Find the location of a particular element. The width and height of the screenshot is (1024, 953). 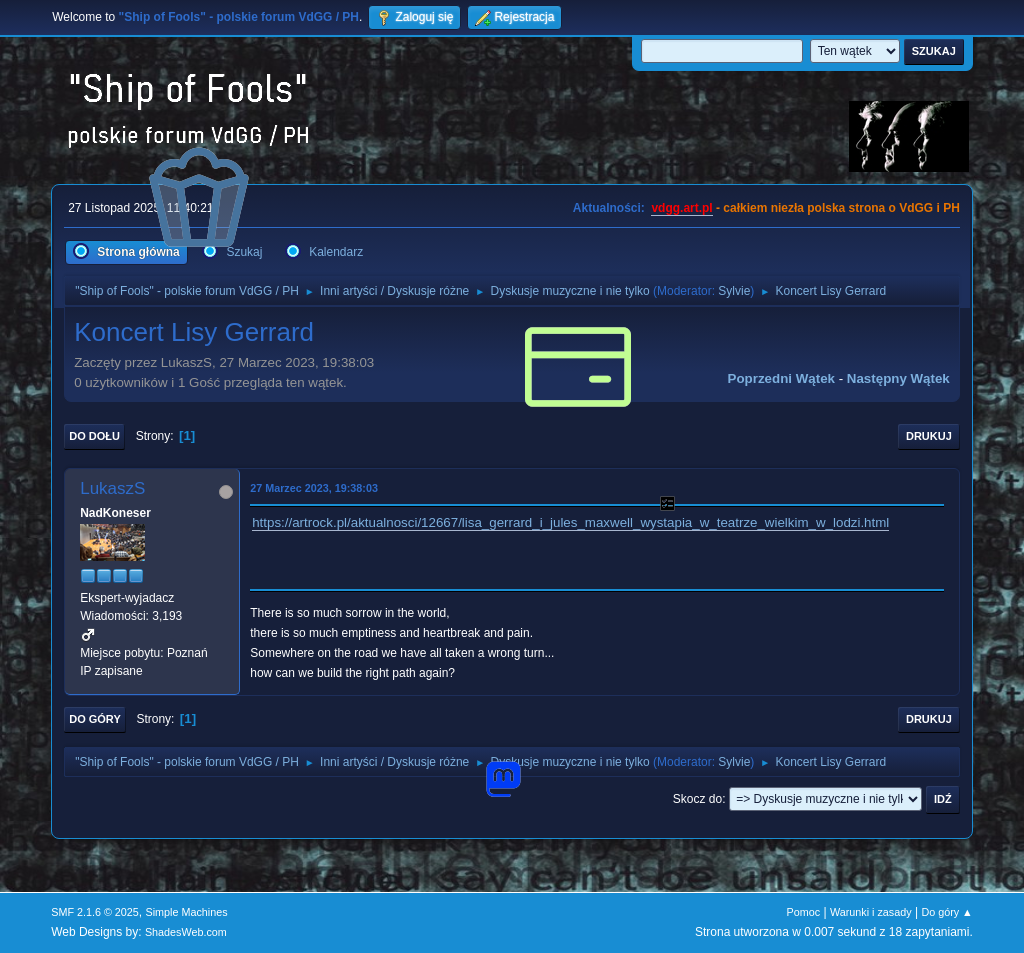

manage payment methods is located at coordinates (578, 367).